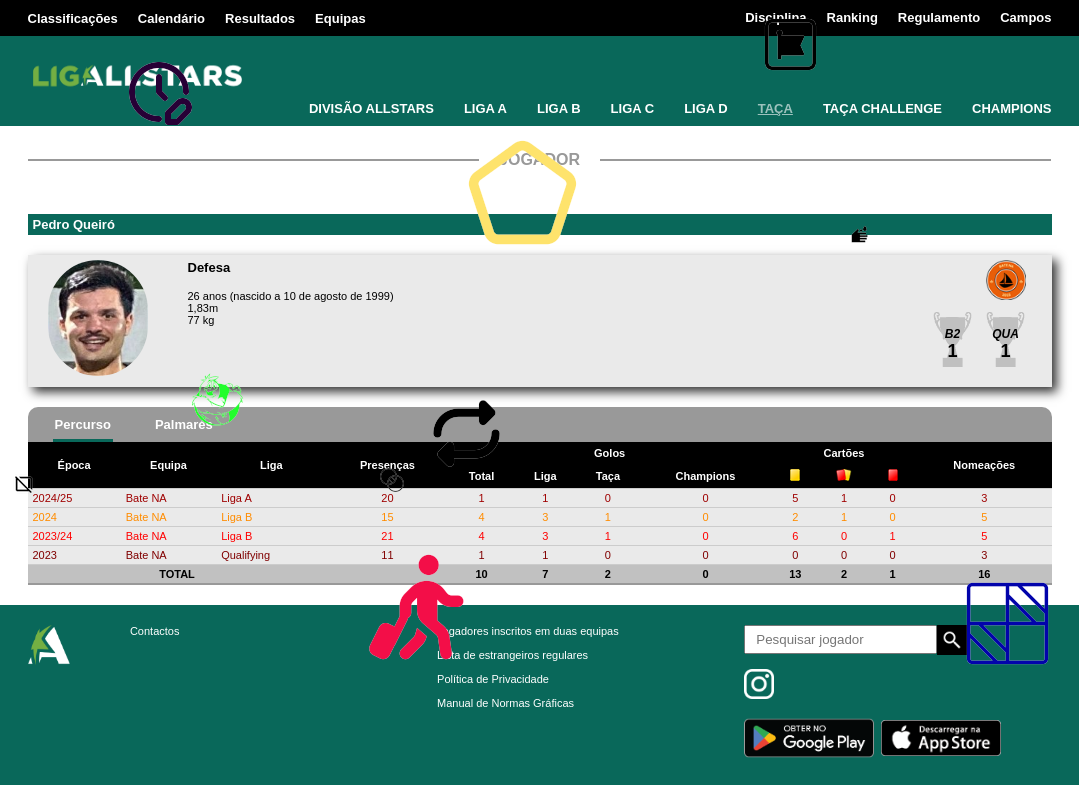  What do you see at coordinates (24, 484) in the screenshot?
I see `indicates browser not supported` at bounding box center [24, 484].